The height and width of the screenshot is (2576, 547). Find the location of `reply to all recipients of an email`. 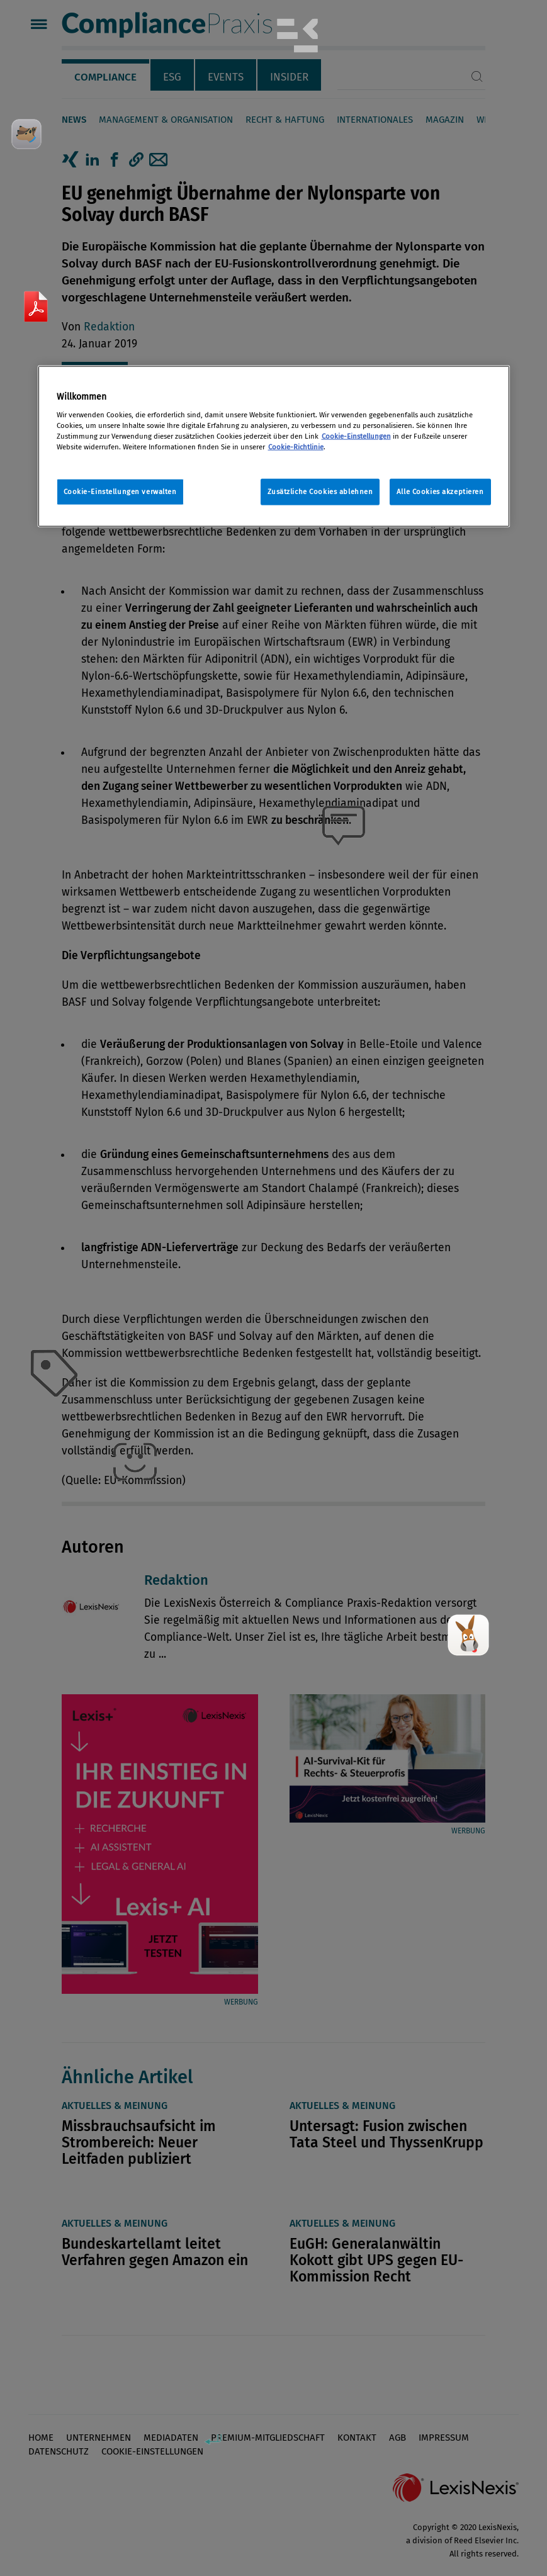

reply to all recipients of an email is located at coordinates (213, 2438).